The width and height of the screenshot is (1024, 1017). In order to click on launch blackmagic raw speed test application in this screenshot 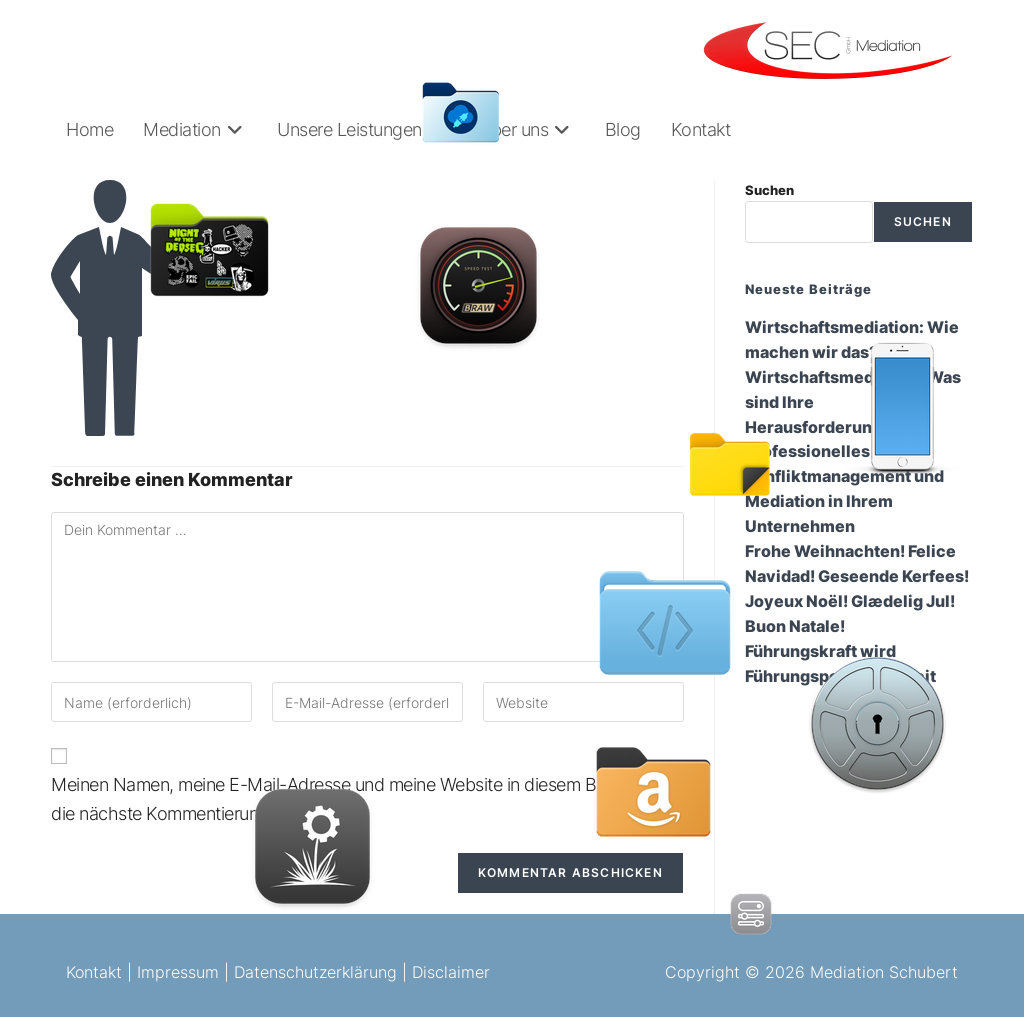, I will do `click(478, 285)`.